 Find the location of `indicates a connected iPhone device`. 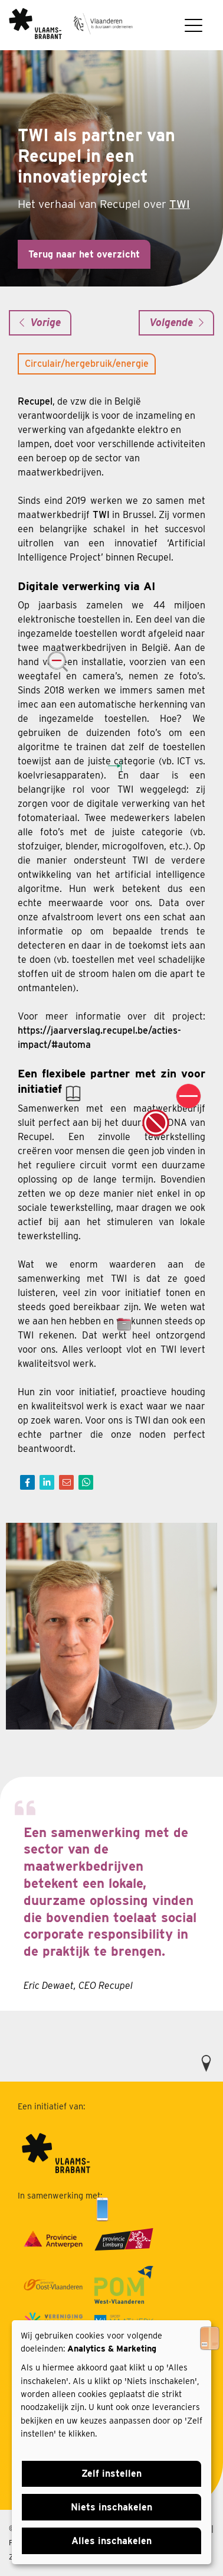

indicates a connected iPhone device is located at coordinates (102, 2209).